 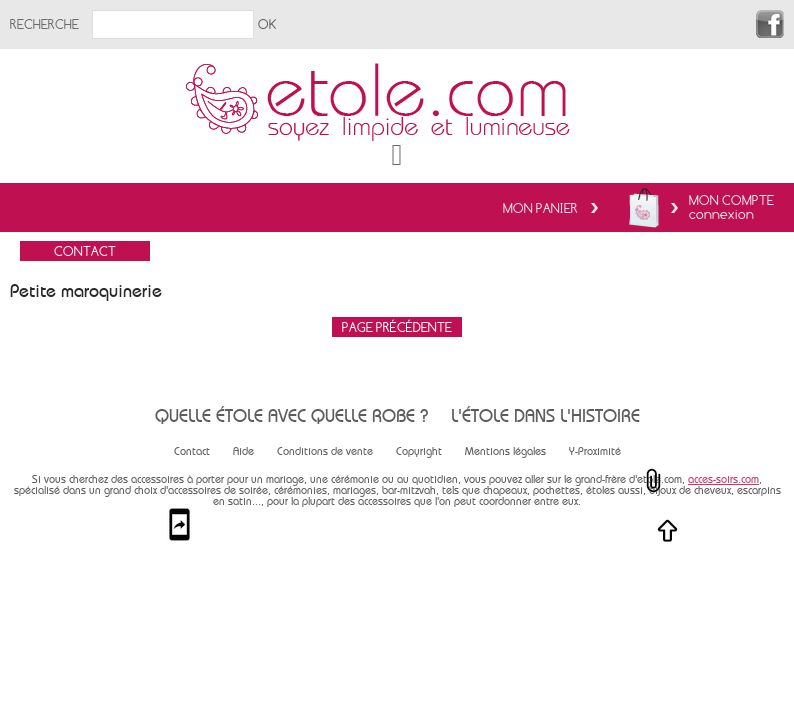 What do you see at coordinates (179, 524) in the screenshot?
I see `share your mobile screen with others` at bounding box center [179, 524].